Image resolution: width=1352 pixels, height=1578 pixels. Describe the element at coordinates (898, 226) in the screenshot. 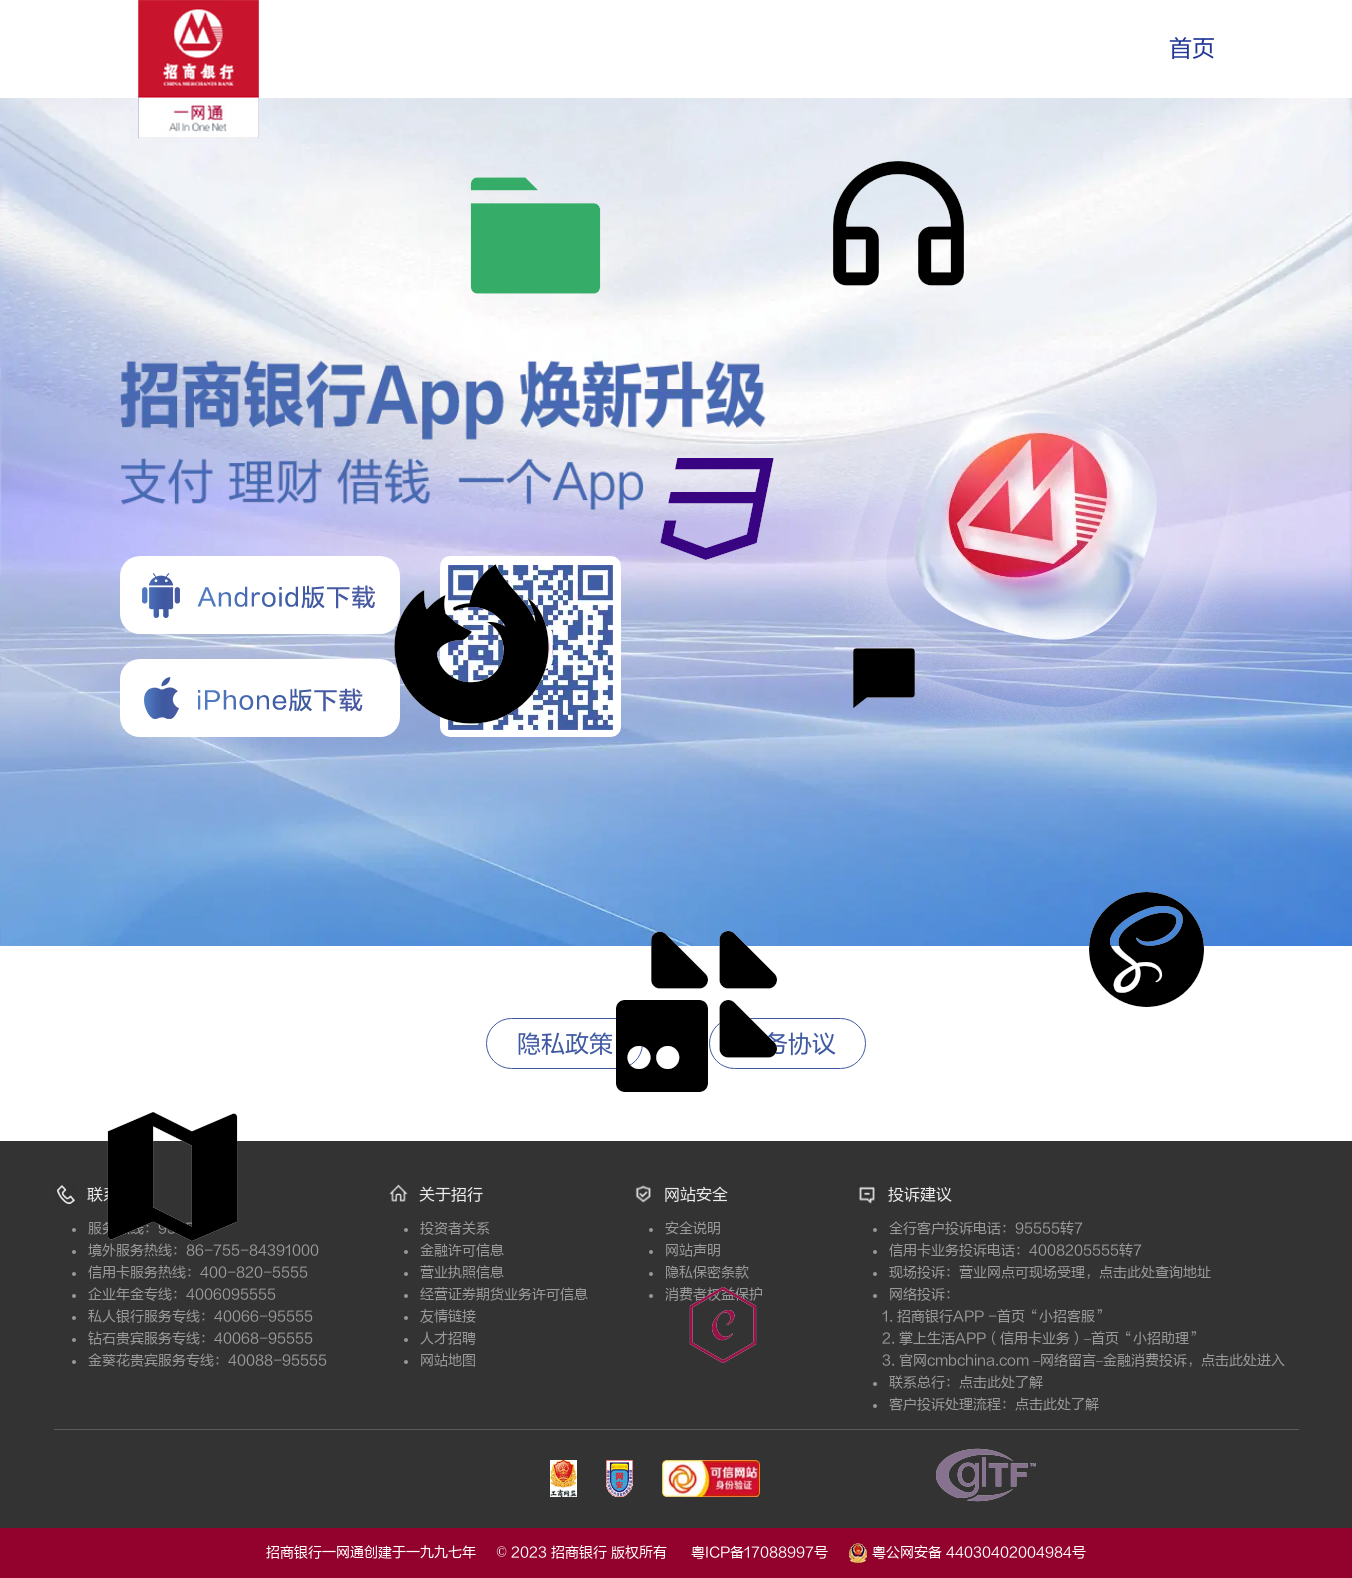

I see `access audio or music settings` at that location.